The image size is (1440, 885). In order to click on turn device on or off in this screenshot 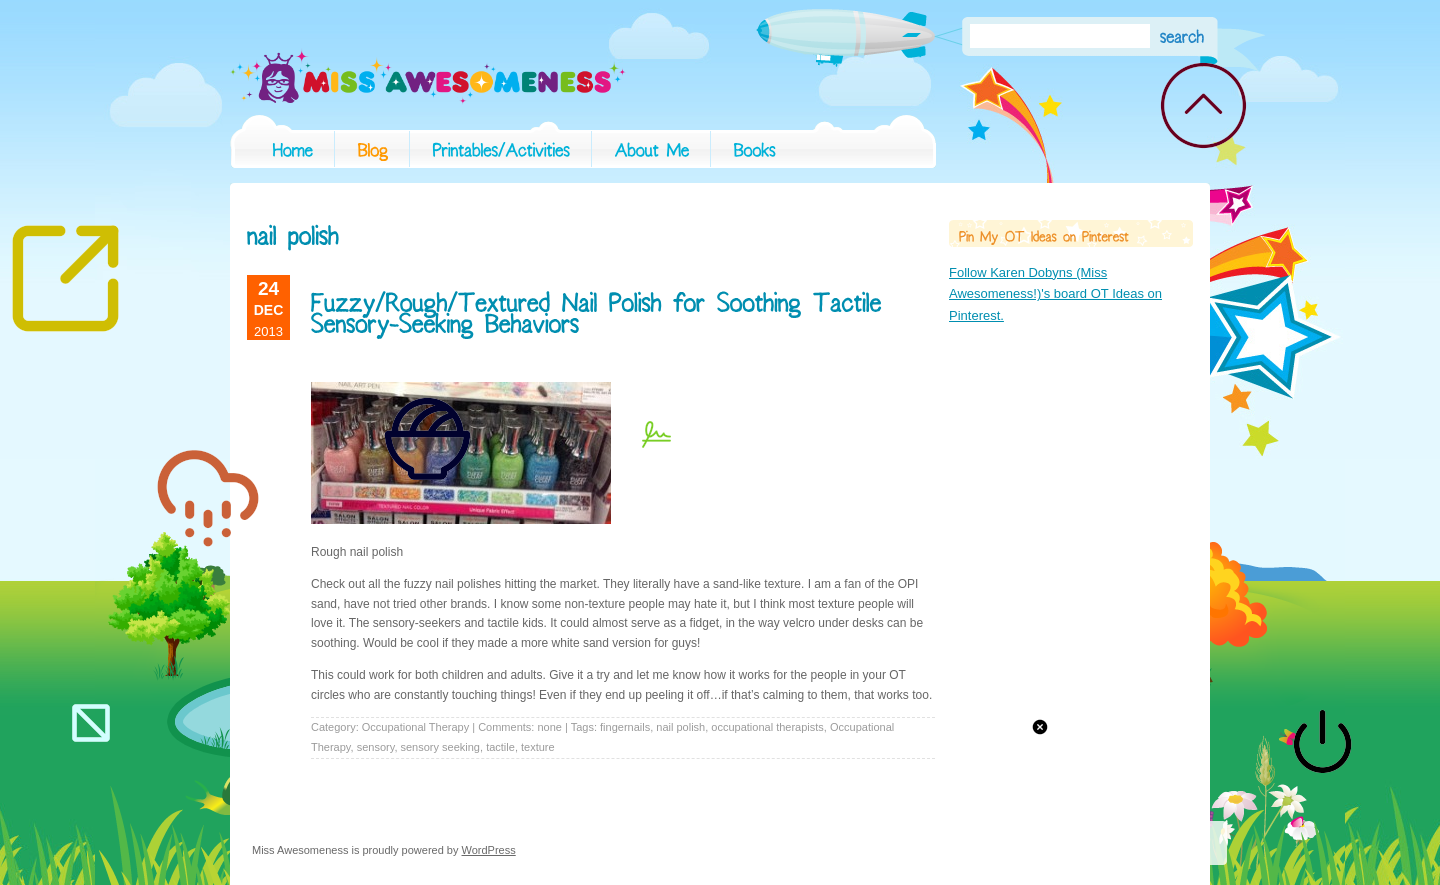, I will do `click(1322, 741)`.